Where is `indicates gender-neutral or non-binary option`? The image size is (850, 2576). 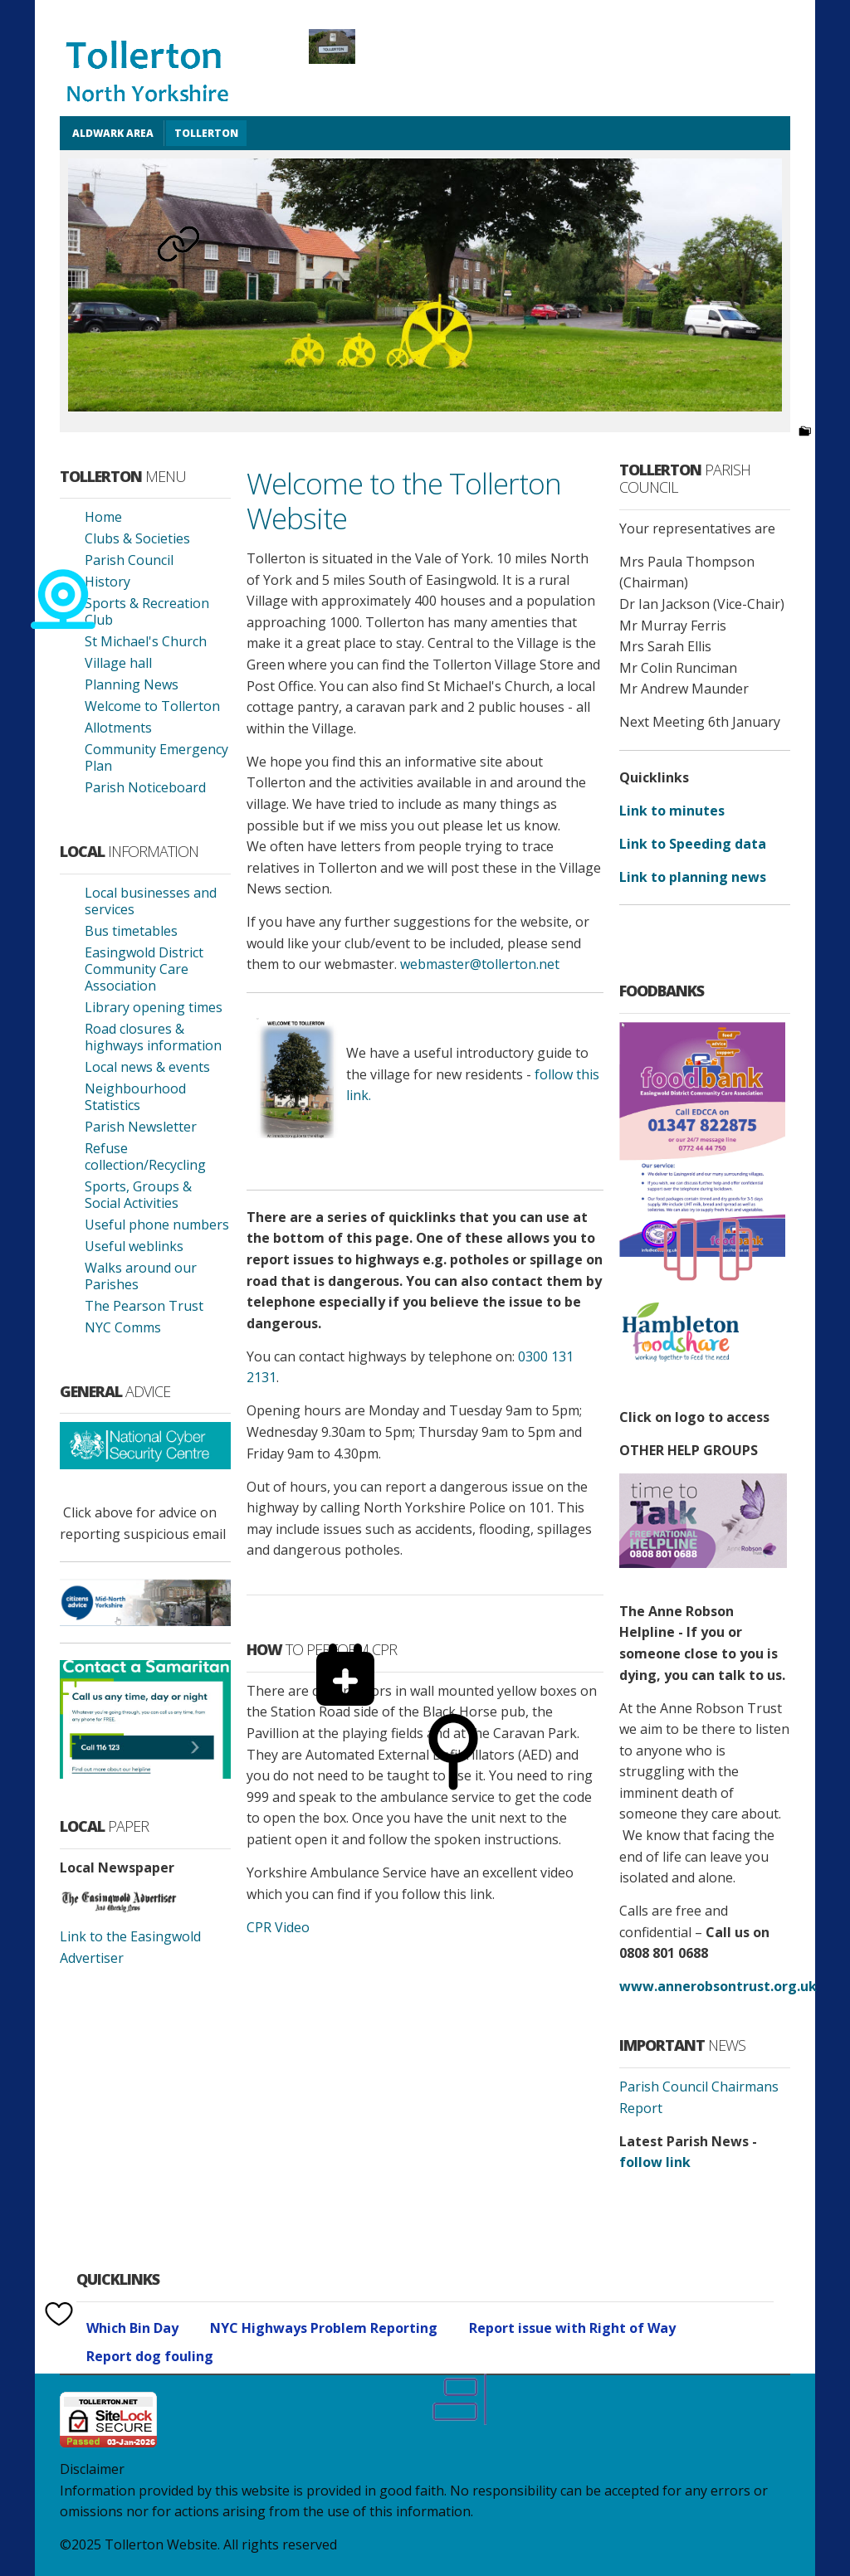 indicates gender-neutral or non-binary option is located at coordinates (453, 1750).